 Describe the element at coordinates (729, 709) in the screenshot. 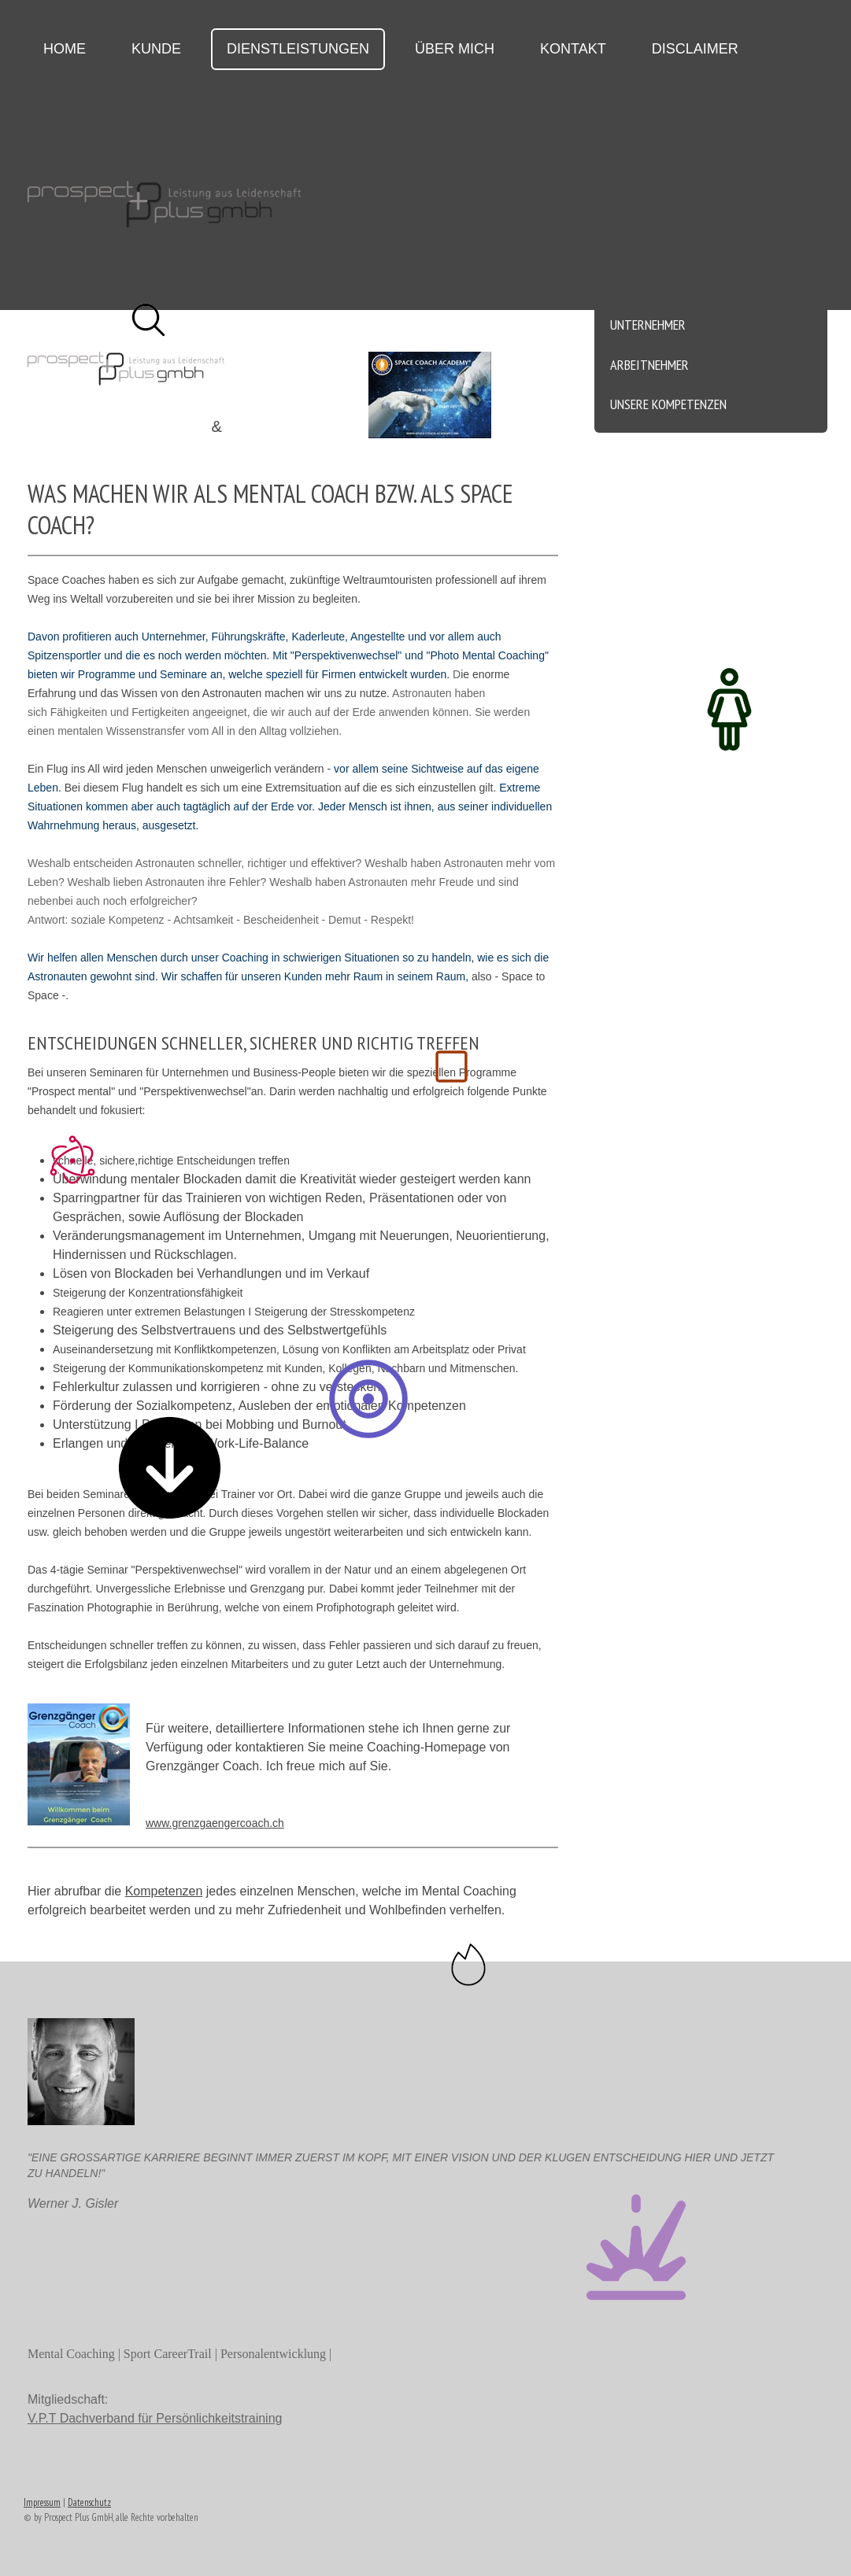

I see `indicates women's restroom or facilities` at that location.